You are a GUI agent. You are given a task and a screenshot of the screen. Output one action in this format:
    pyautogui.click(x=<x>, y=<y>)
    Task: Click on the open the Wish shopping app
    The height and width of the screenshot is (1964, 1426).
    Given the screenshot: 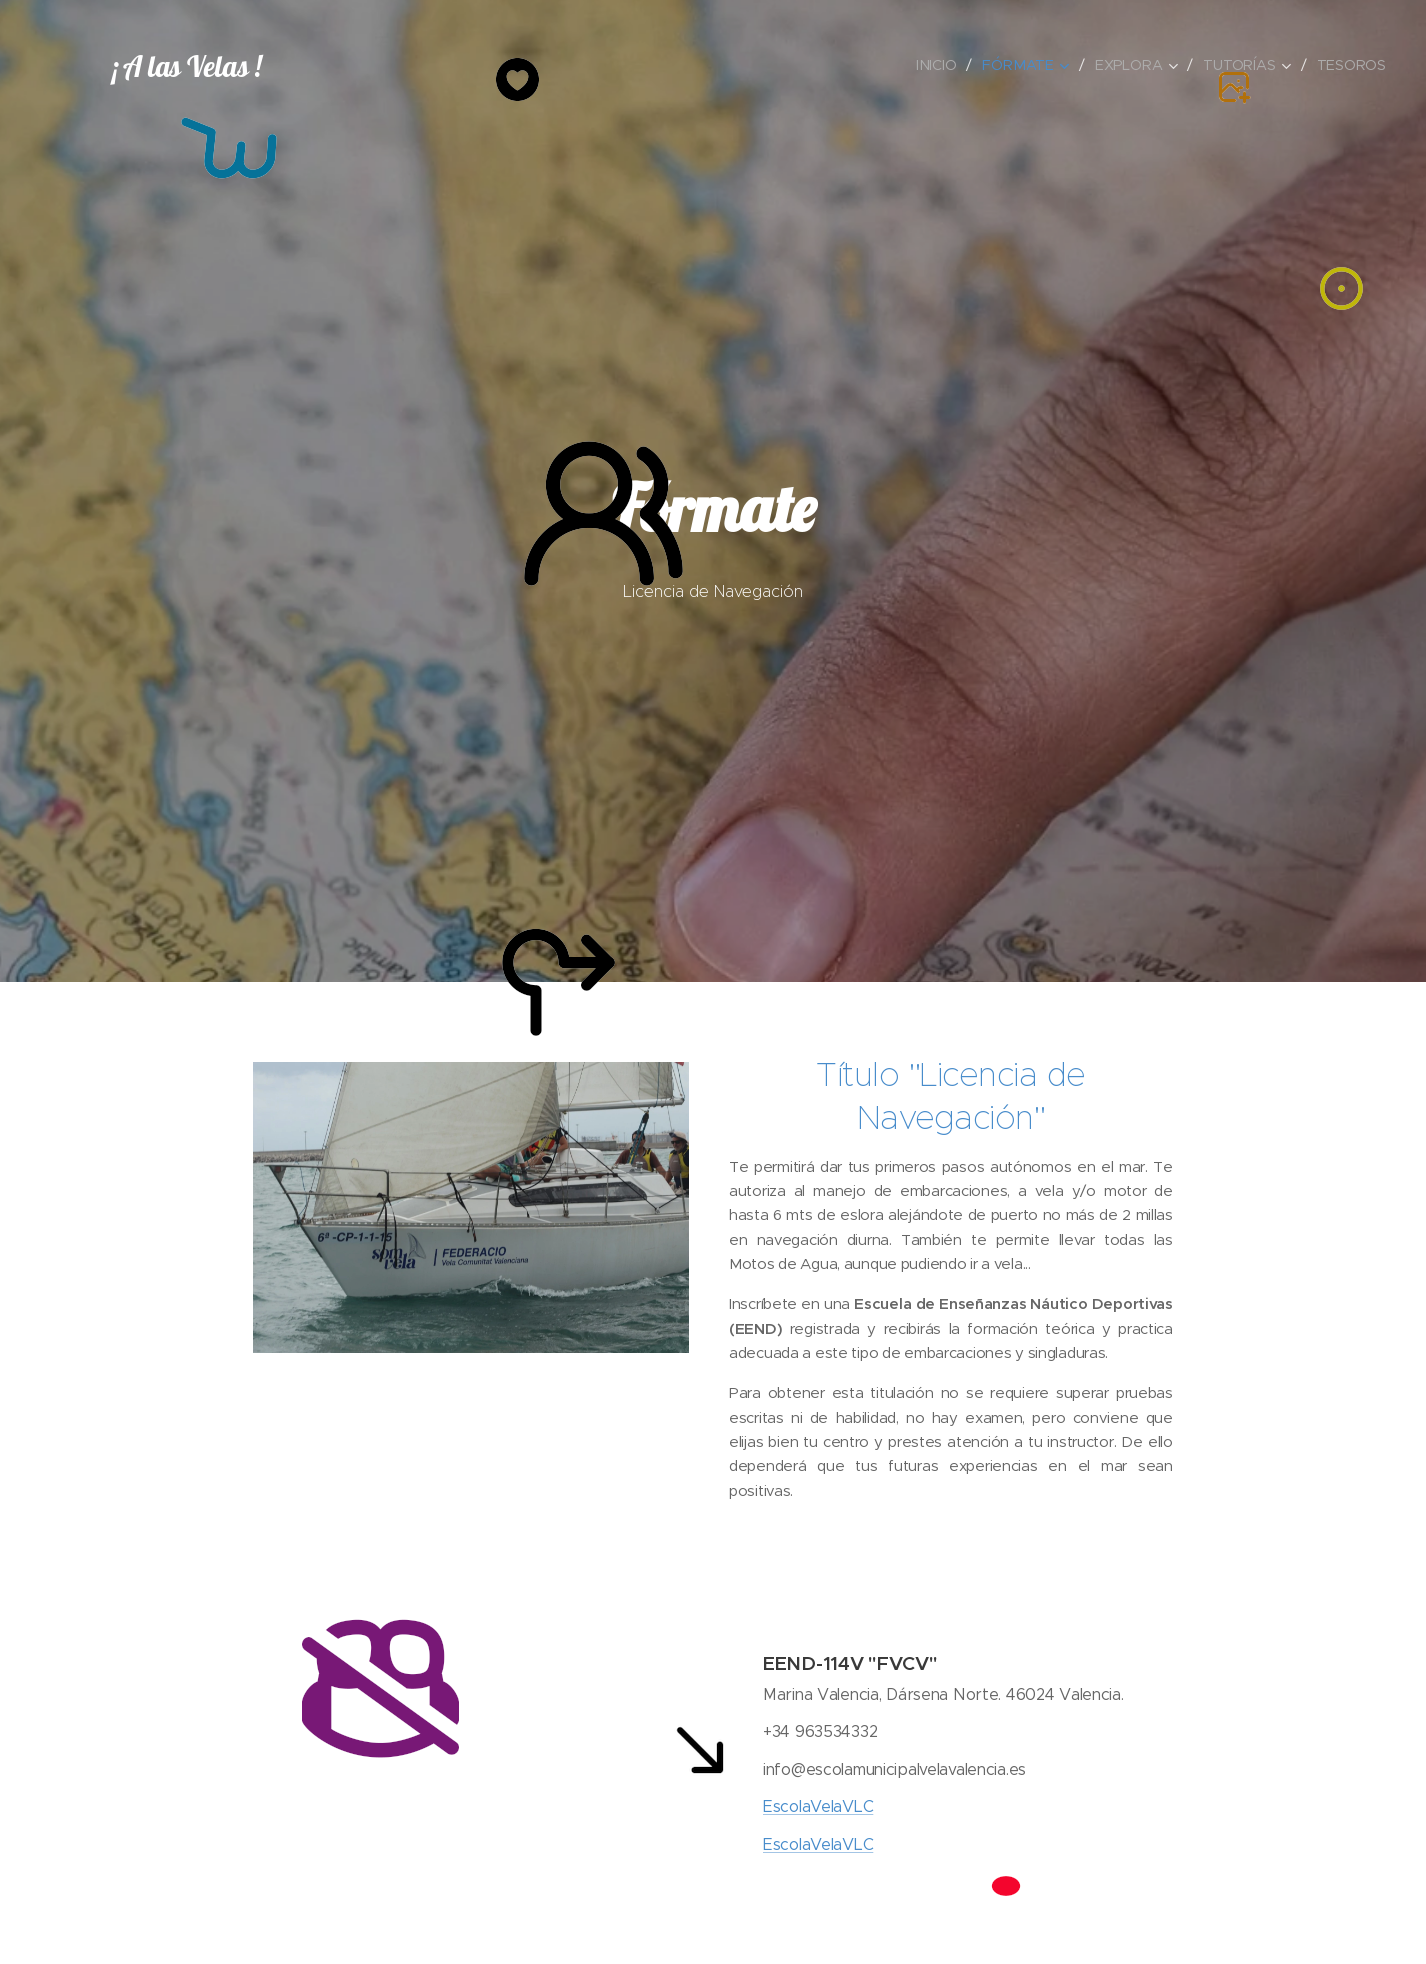 What is the action you would take?
    pyautogui.click(x=229, y=148)
    